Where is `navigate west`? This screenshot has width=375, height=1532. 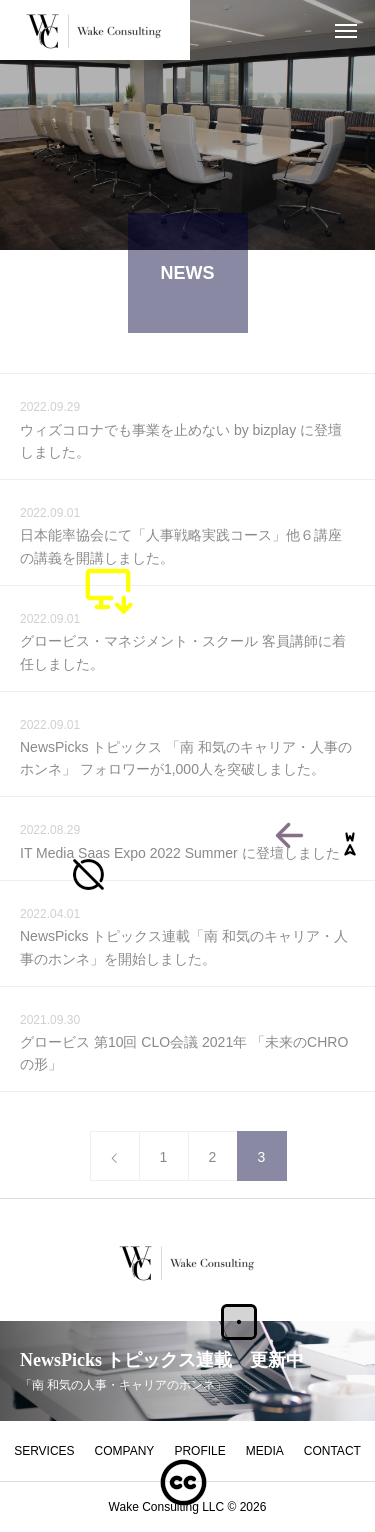 navigate west is located at coordinates (350, 844).